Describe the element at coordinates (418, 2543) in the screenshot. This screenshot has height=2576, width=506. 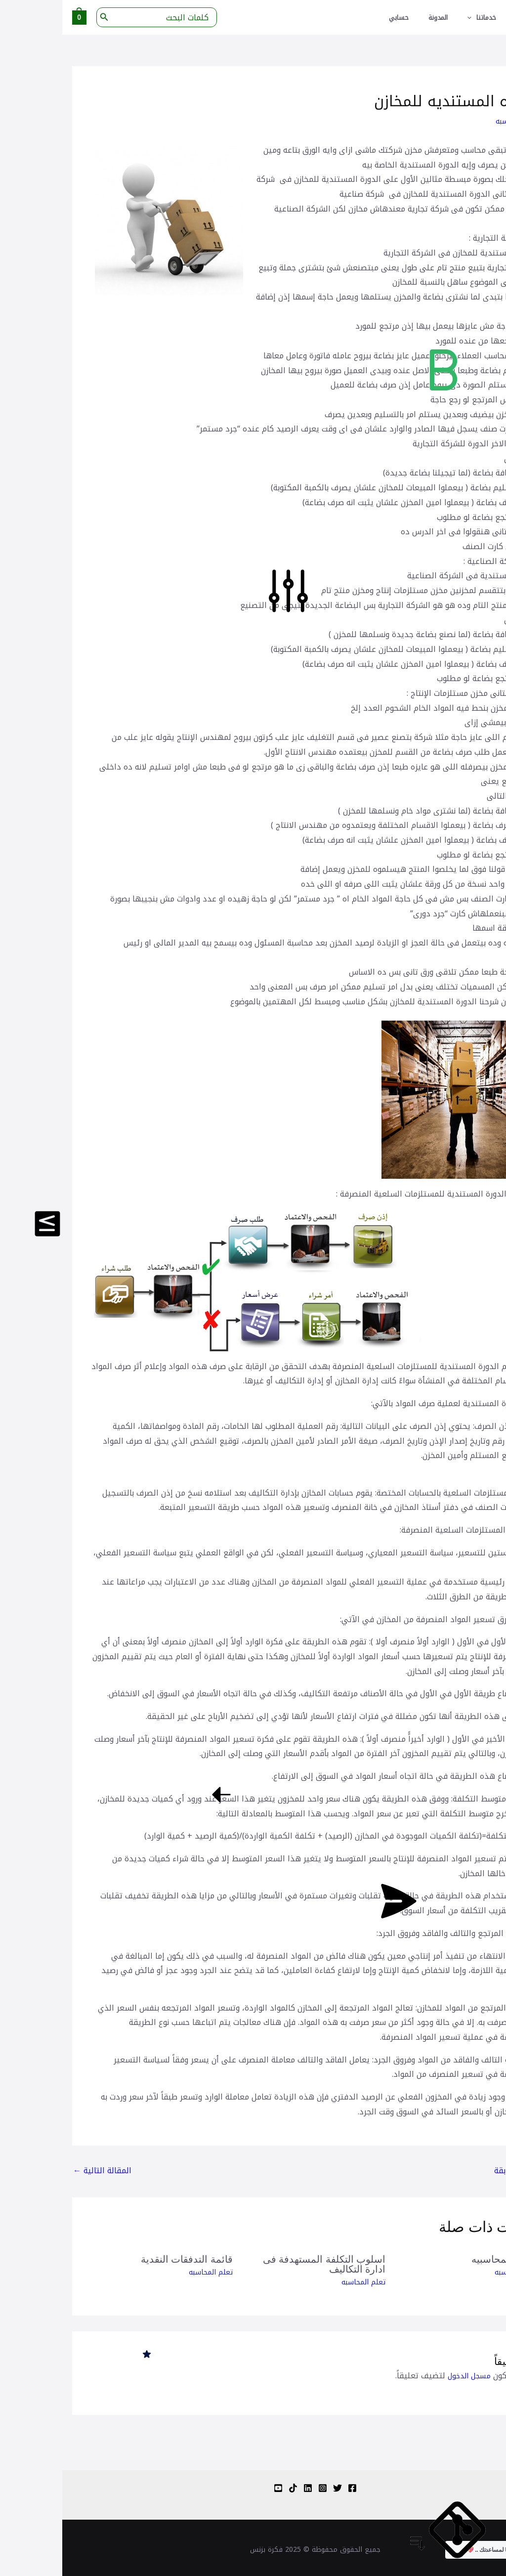
I see `sort list in descending order` at that location.